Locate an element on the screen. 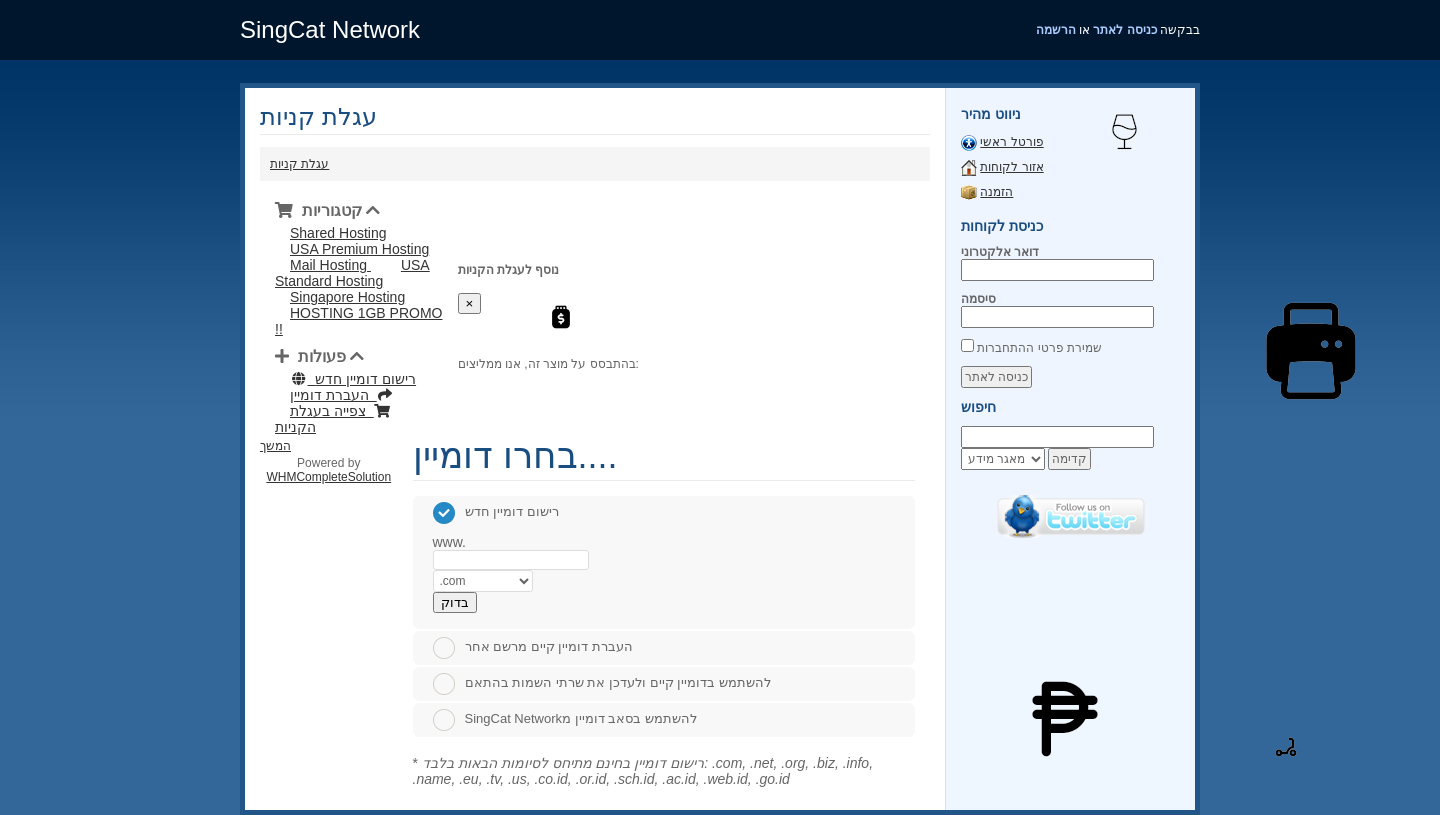 Image resolution: width=1440 pixels, height=815 pixels. indicates price or payment in philippine pesos is located at coordinates (1065, 719).